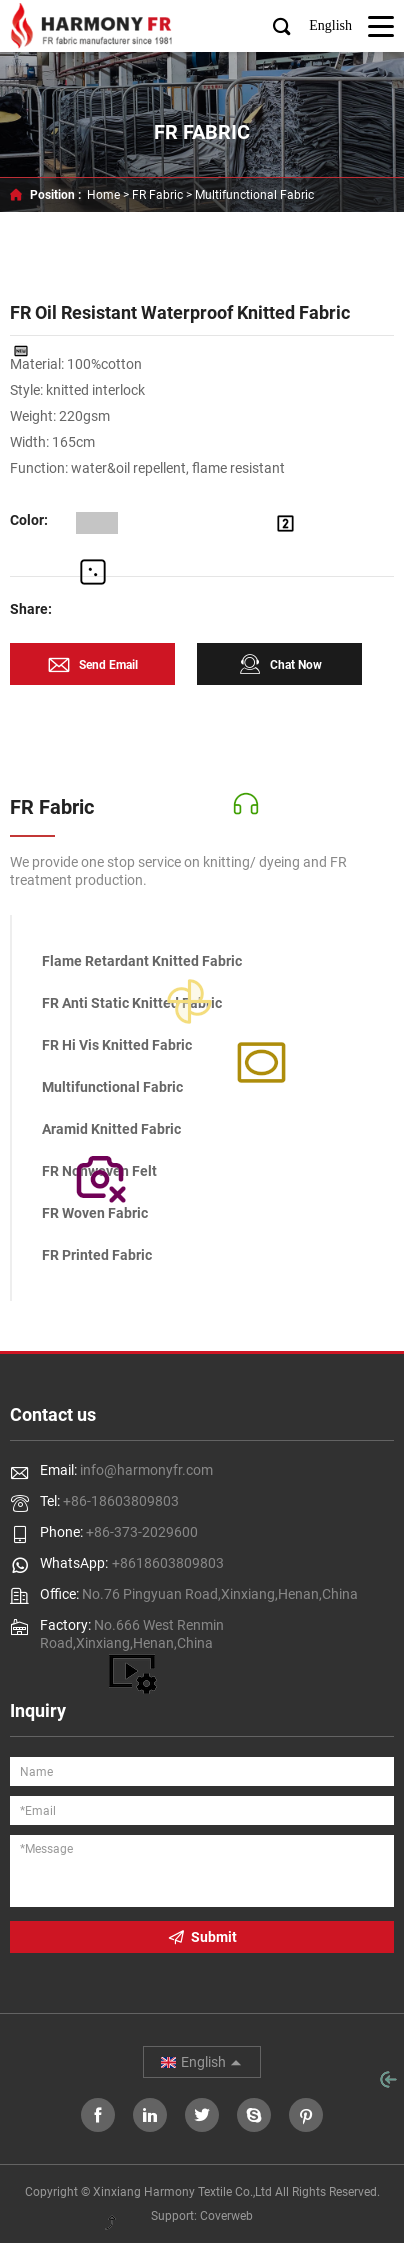  I want to click on apply vignette effect to photo, so click(261, 1062).